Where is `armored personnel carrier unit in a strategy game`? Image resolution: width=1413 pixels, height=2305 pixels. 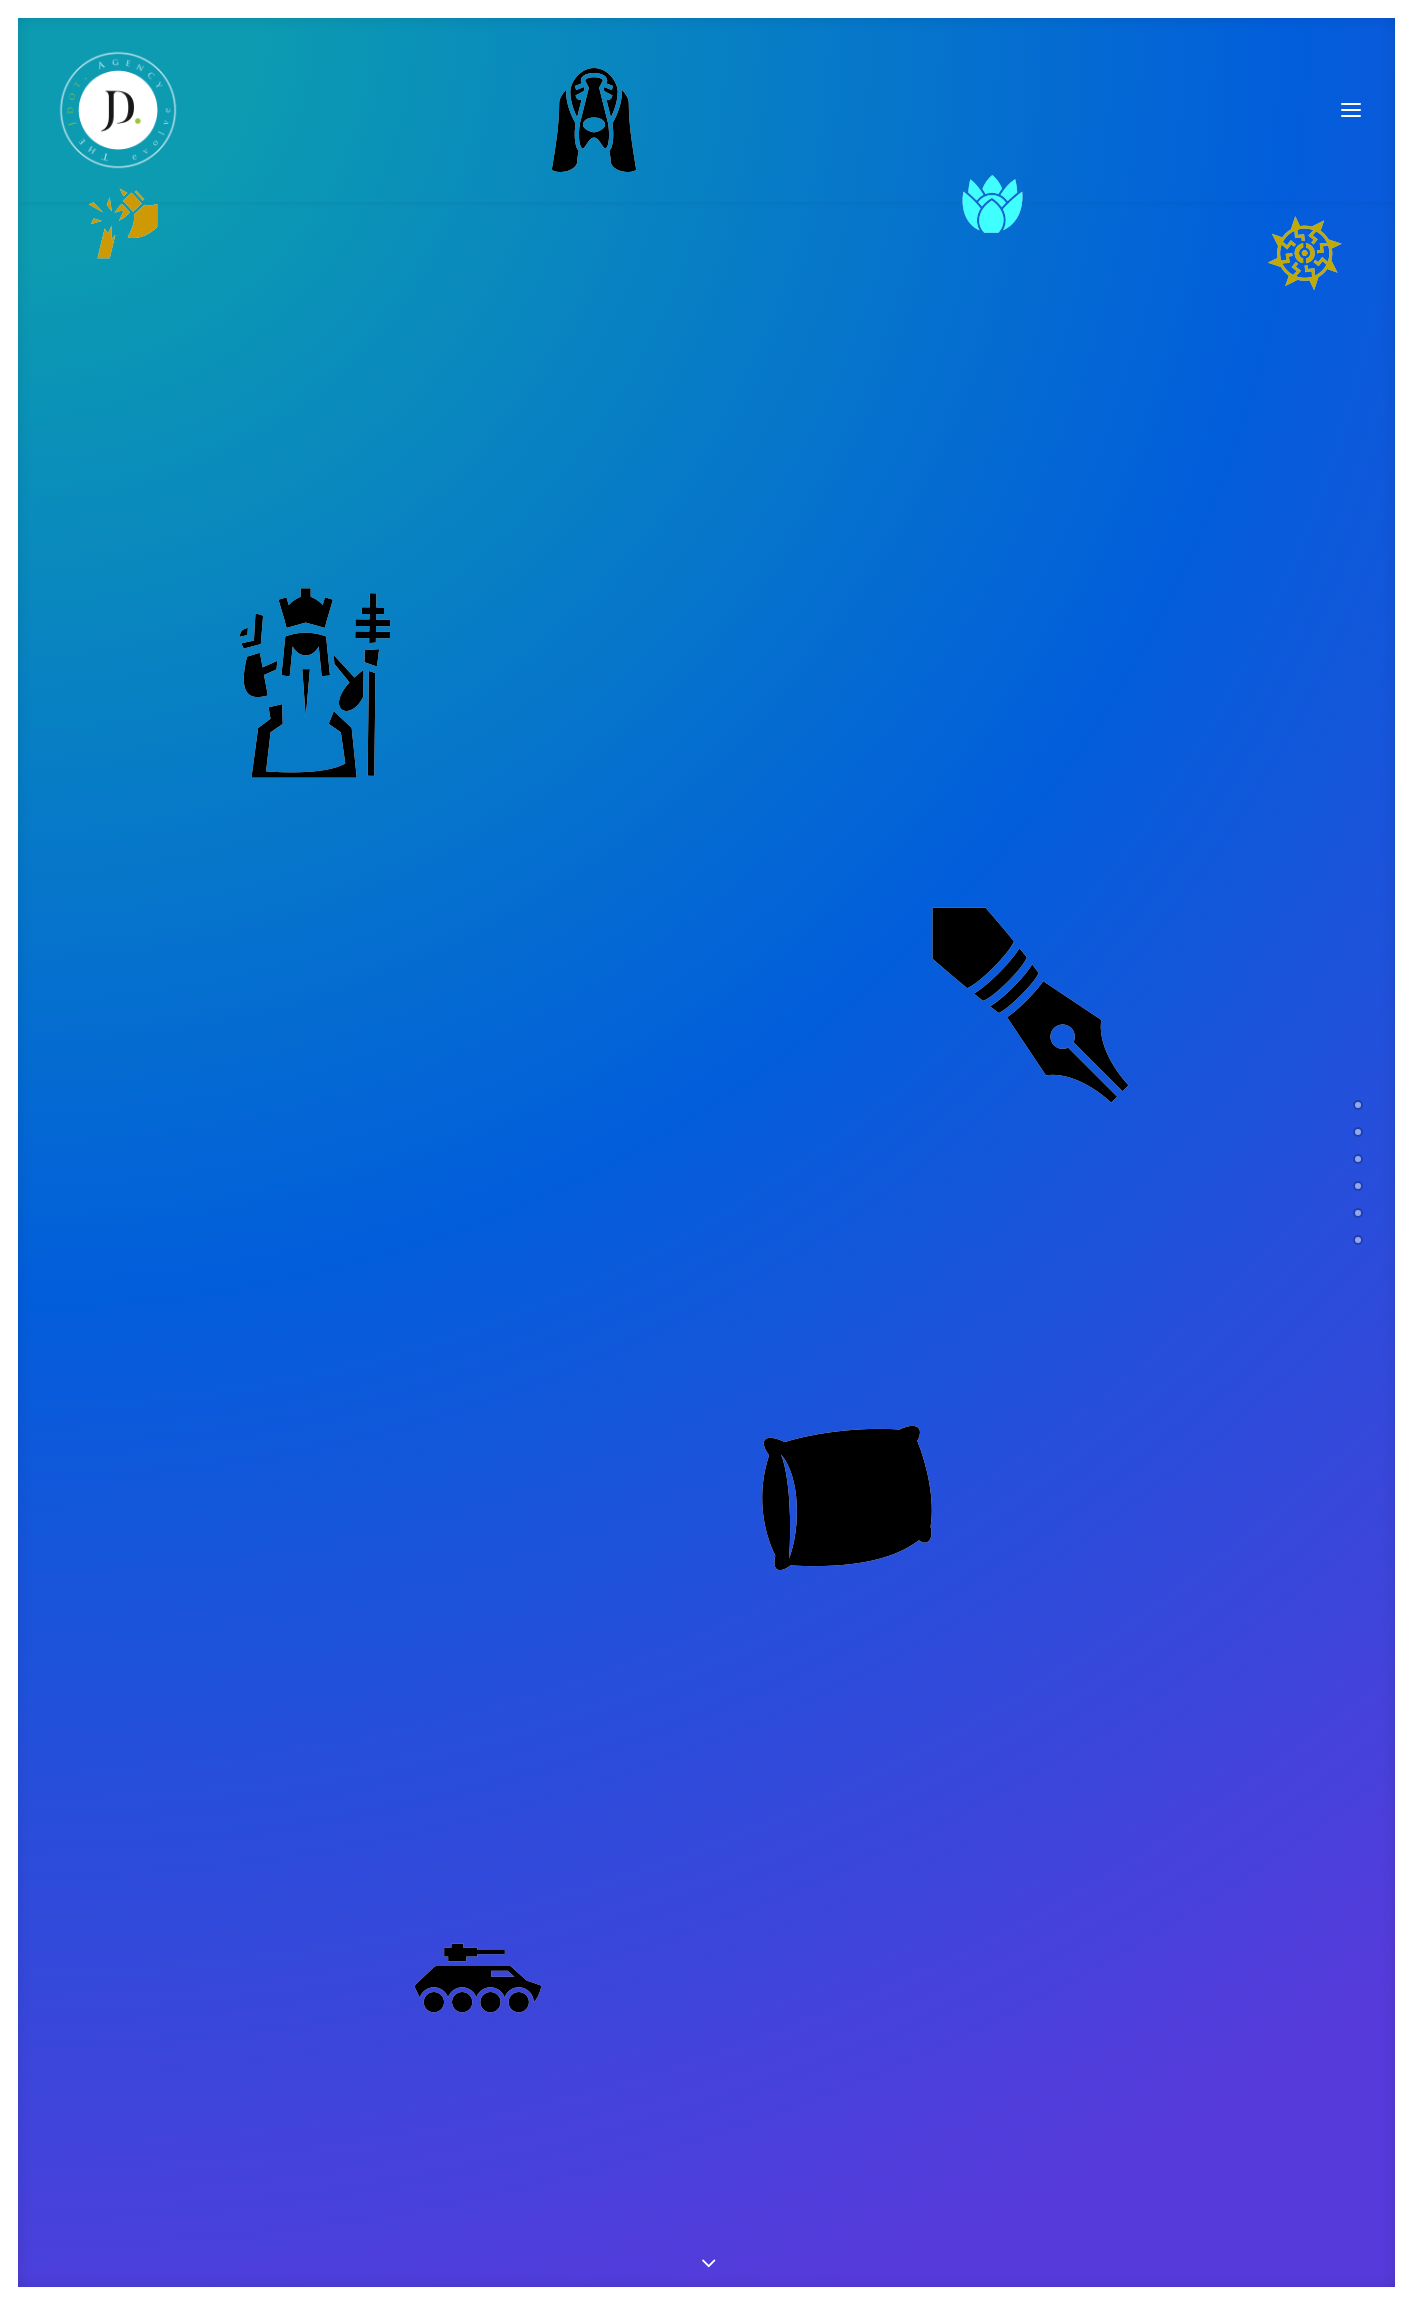 armored personnel carrier unit in a strategy game is located at coordinates (478, 1978).